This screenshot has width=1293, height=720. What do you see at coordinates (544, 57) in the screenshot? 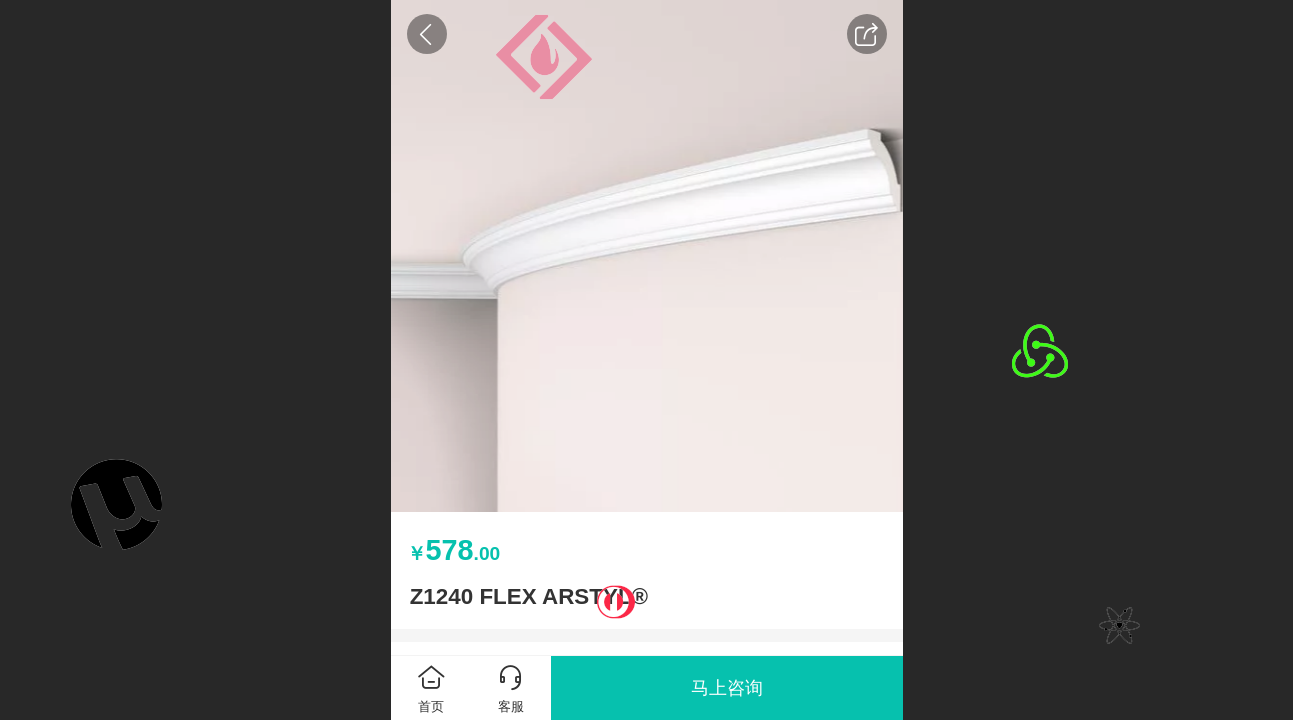
I see `visit sourceforge website` at bounding box center [544, 57].